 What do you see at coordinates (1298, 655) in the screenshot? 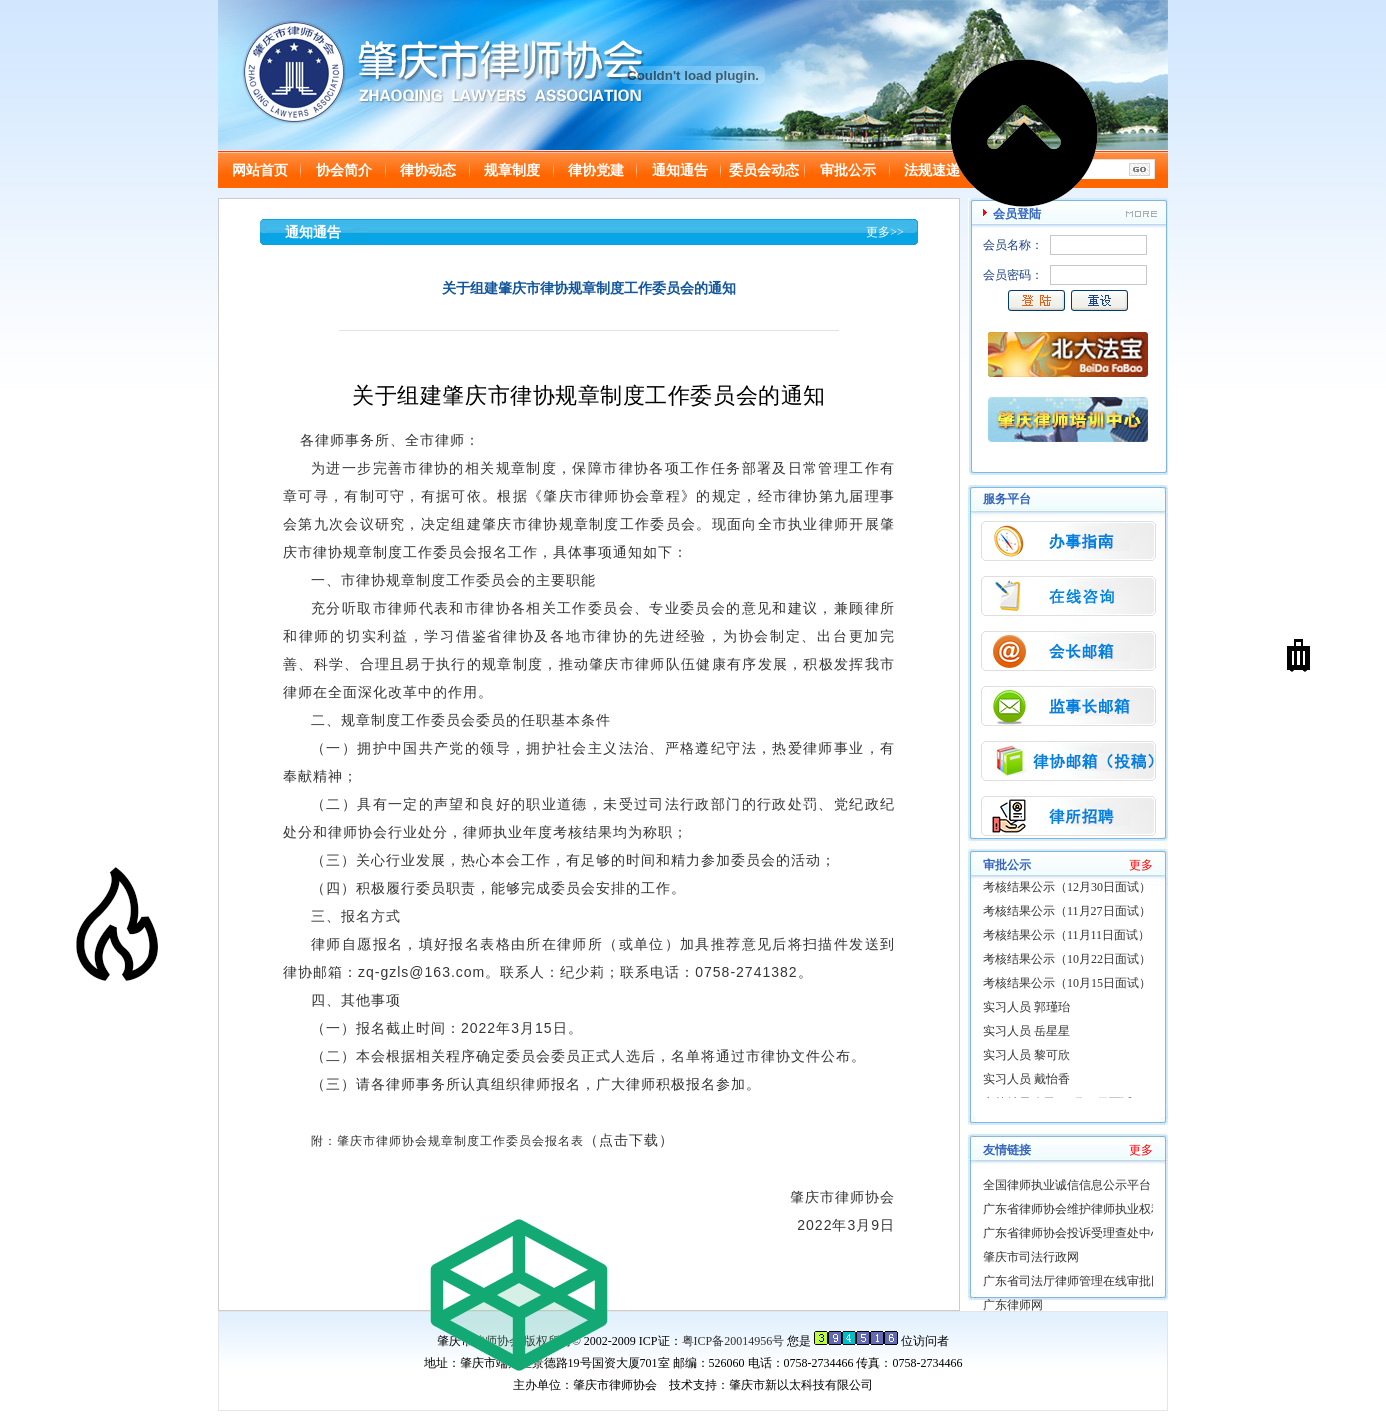
I see `access travel or trip information` at bounding box center [1298, 655].